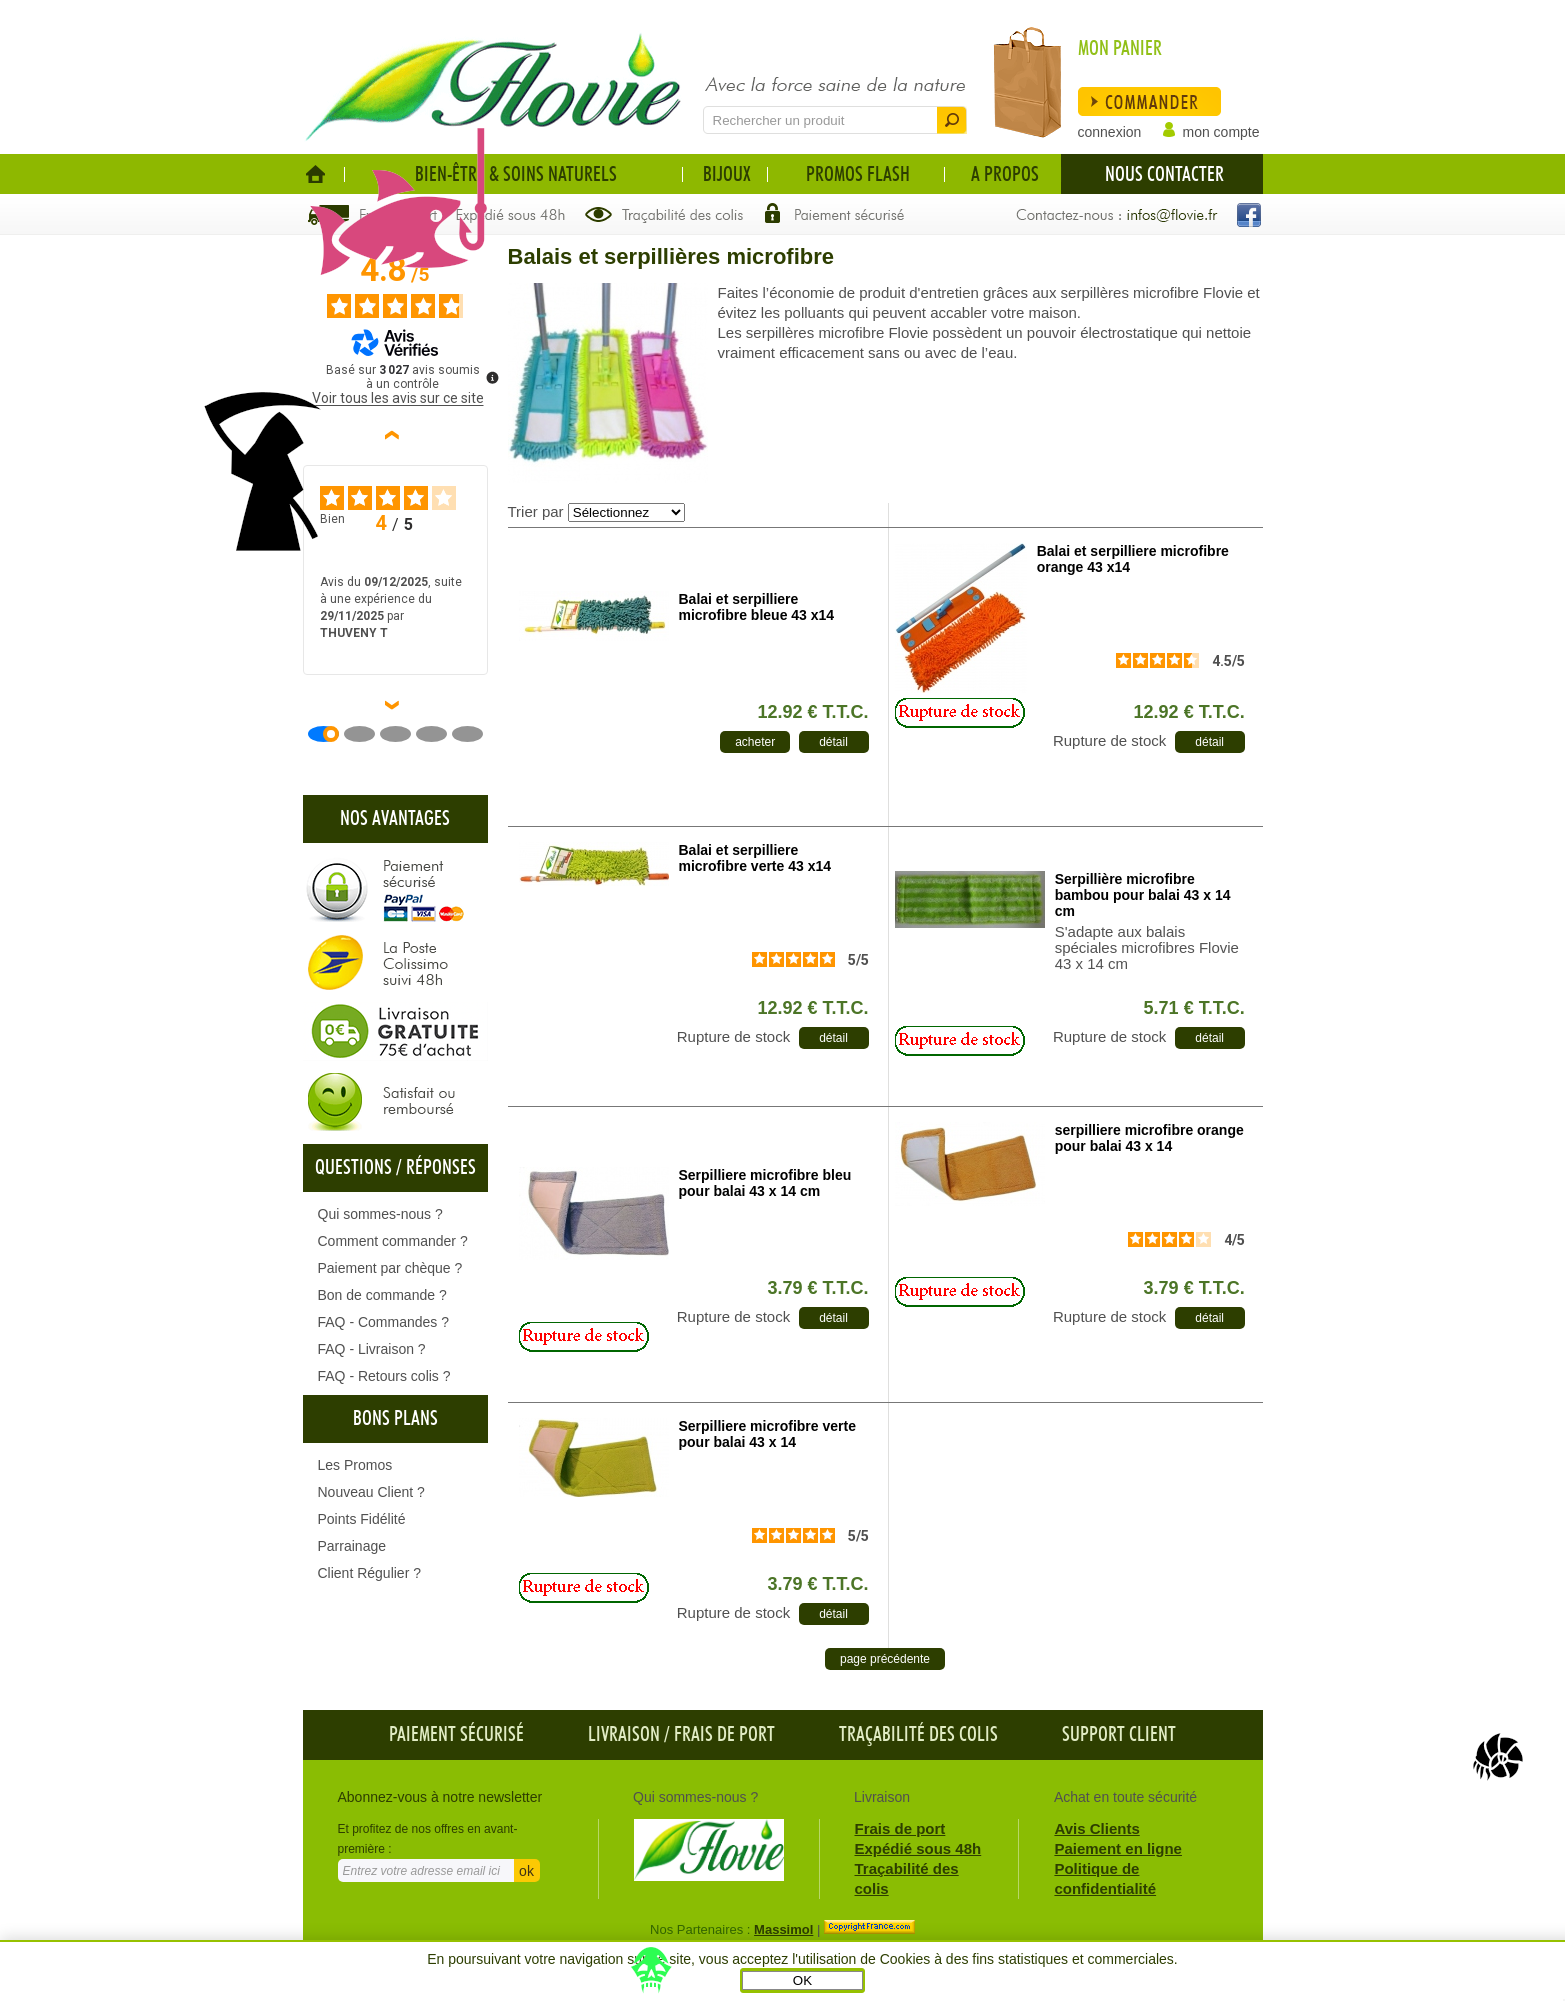  Describe the element at coordinates (402, 213) in the screenshot. I see `access fishing mini-game or activity` at that location.